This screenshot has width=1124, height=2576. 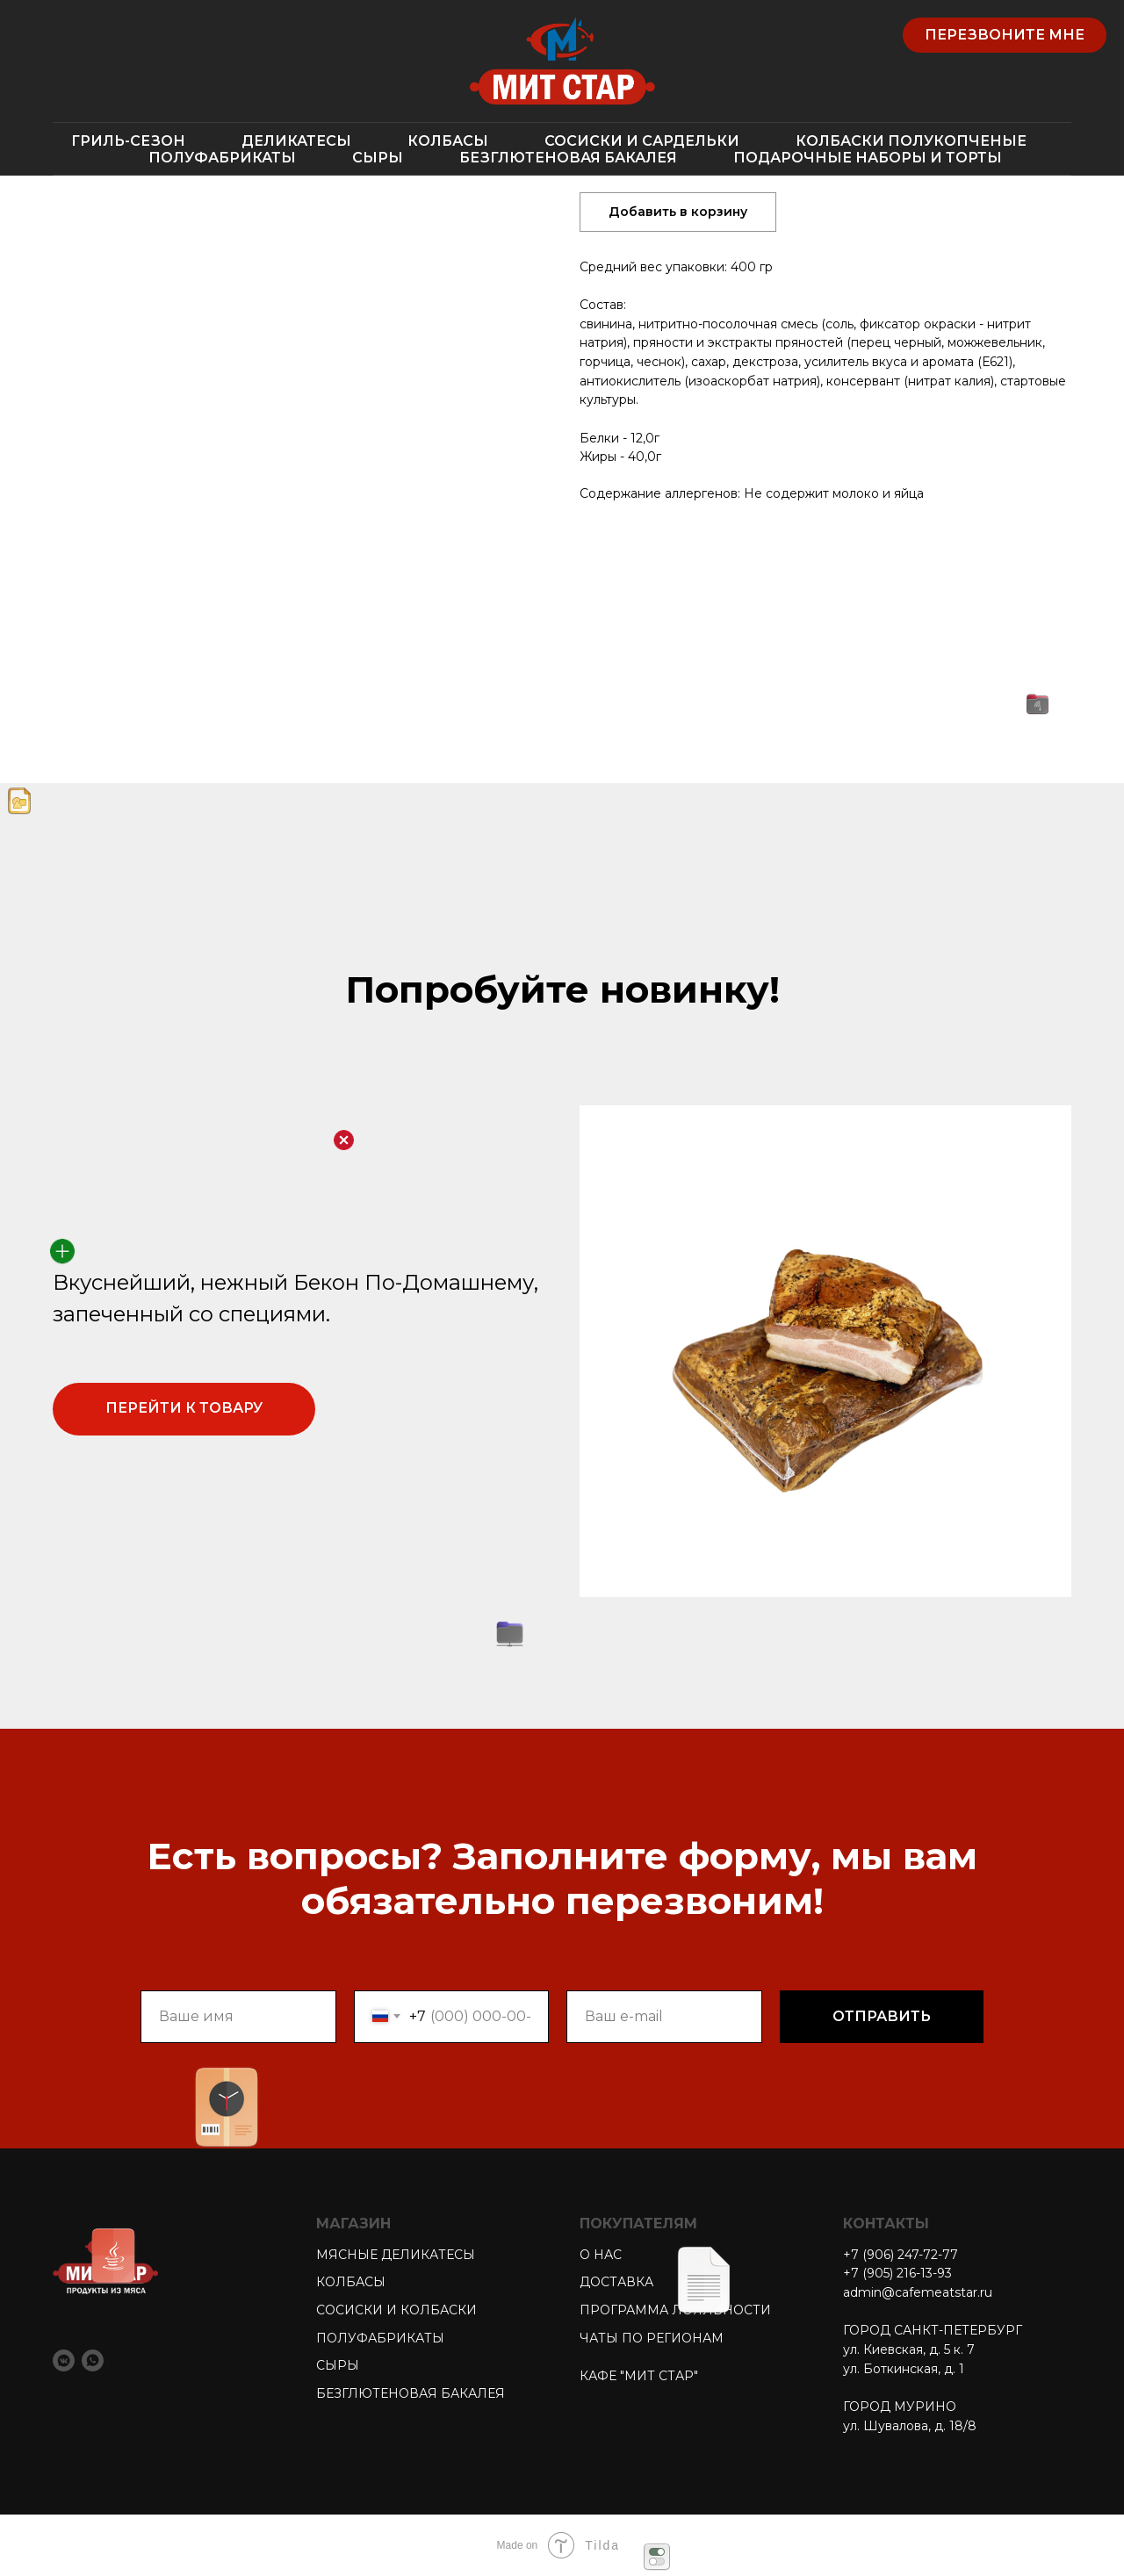 What do you see at coordinates (62, 1251) in the screenshot?
I see `add a new item to a list` at bounding box center [62, 1251].